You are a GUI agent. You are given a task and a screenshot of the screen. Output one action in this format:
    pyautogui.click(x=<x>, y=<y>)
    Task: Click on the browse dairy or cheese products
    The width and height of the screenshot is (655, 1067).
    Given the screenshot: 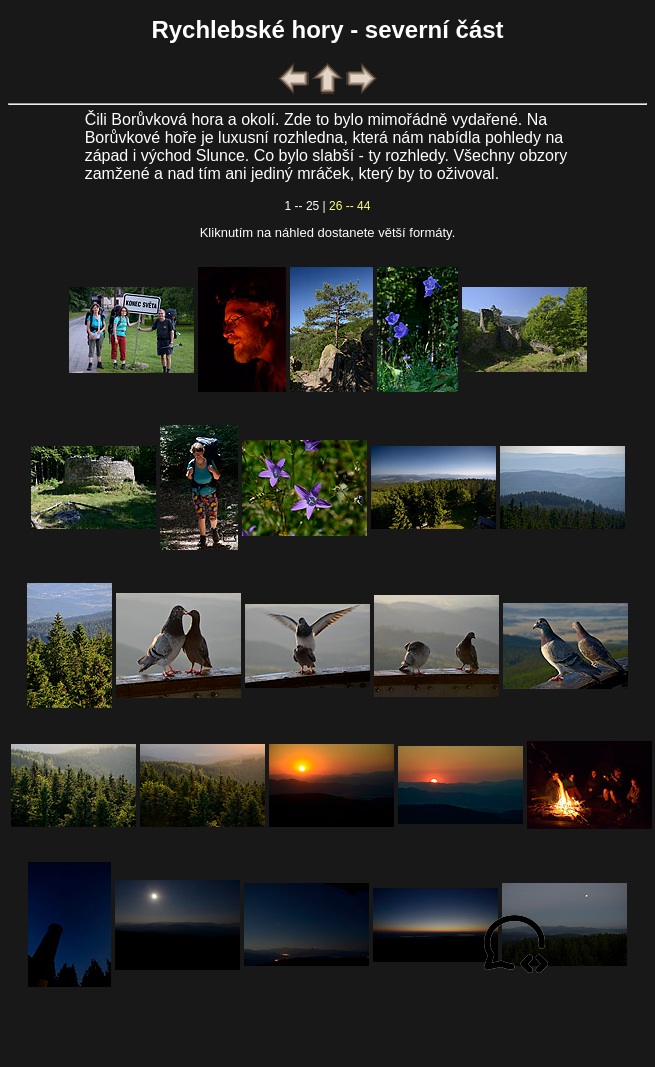 What is the action you would take?
    pyautogui.click(x=229, y=535)
    